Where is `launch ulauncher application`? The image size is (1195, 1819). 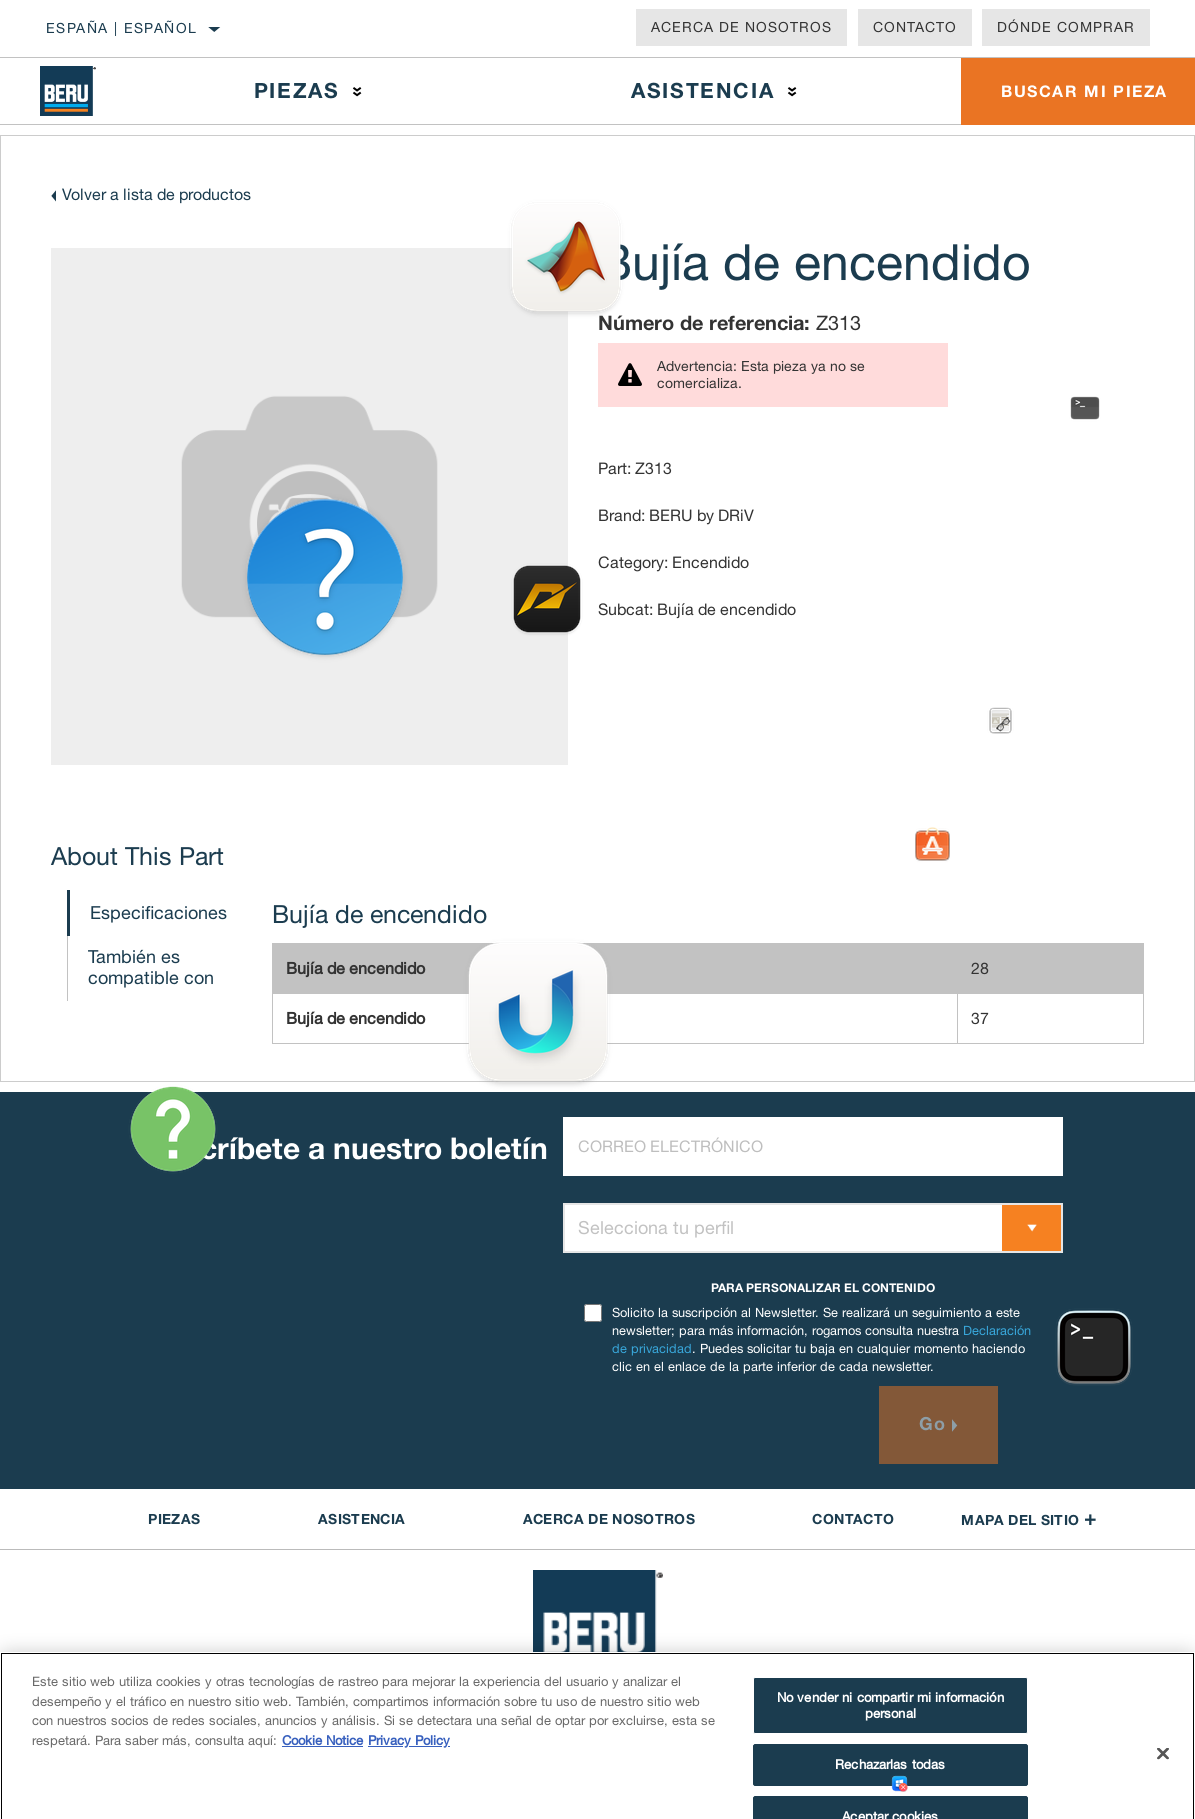 launch ulauncher application is located at coordinates (538, 1012).